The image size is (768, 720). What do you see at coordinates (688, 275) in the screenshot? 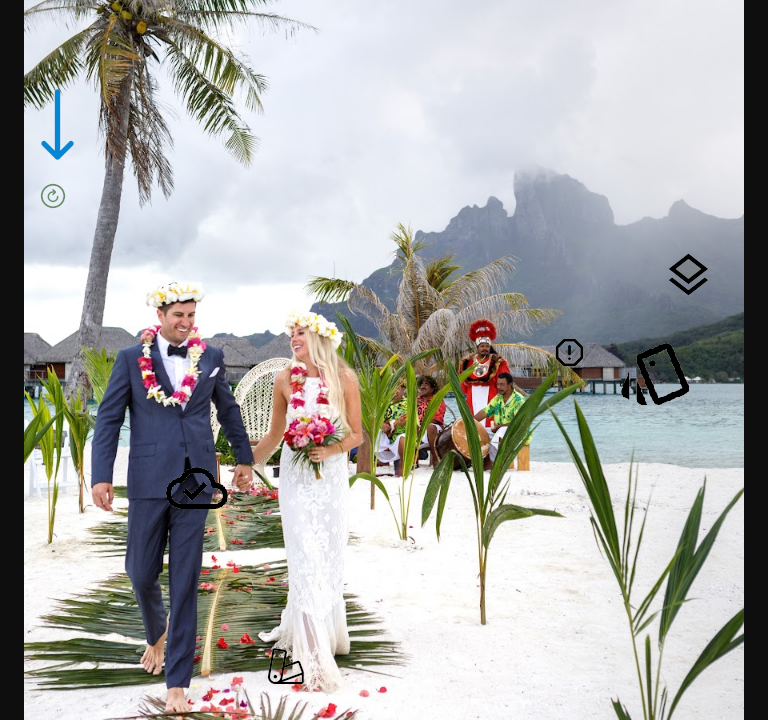
I see `toggle map layers or overlays` at bounding box center [688, 275].